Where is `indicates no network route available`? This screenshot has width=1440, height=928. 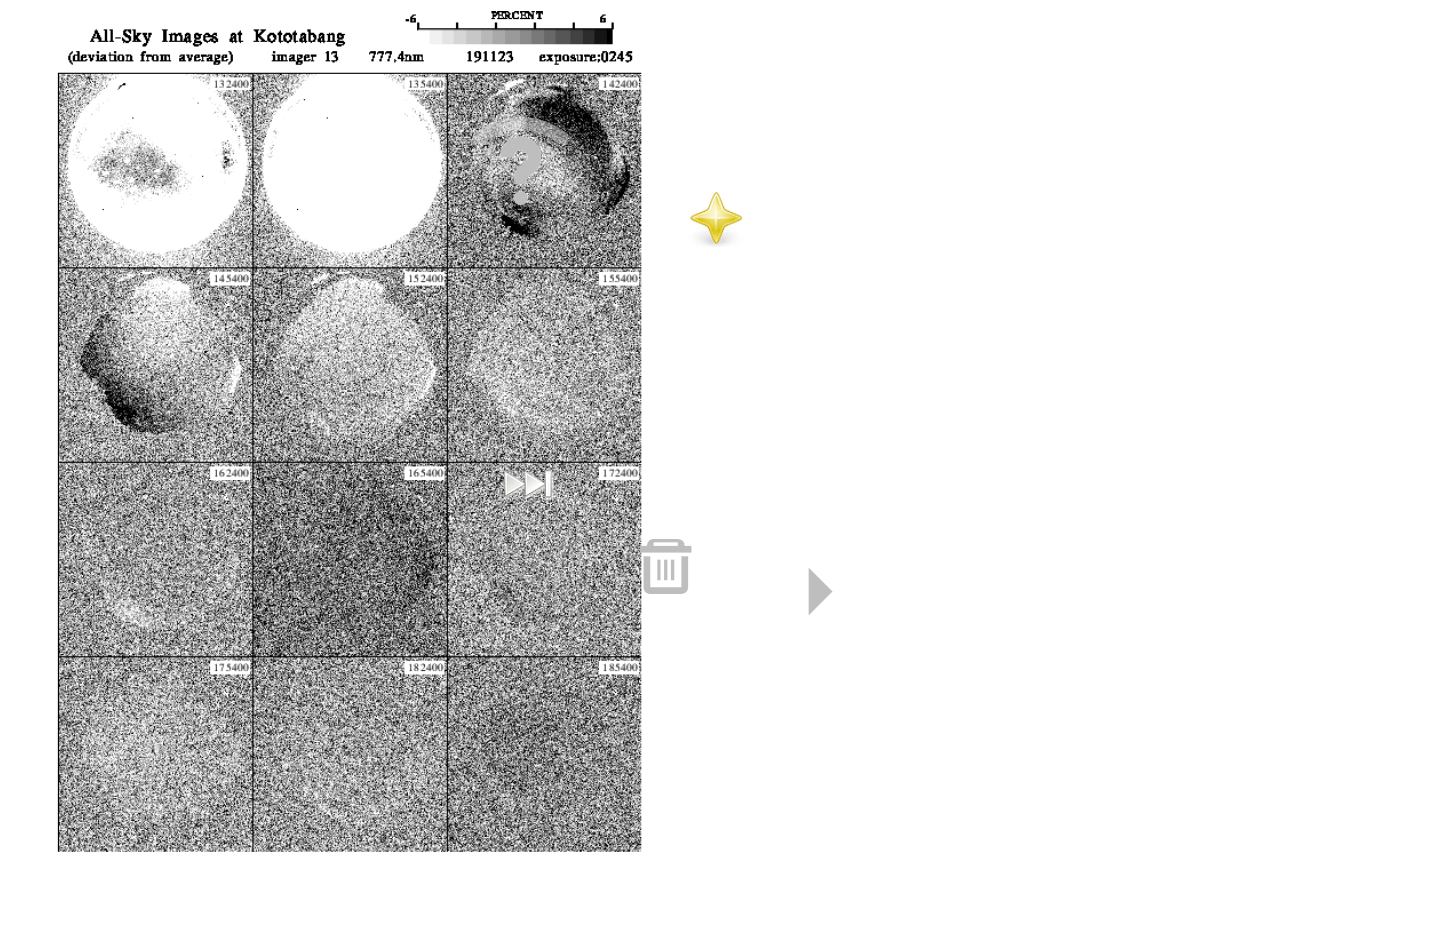 indicates no network route available is located at coordinates (520, 157).